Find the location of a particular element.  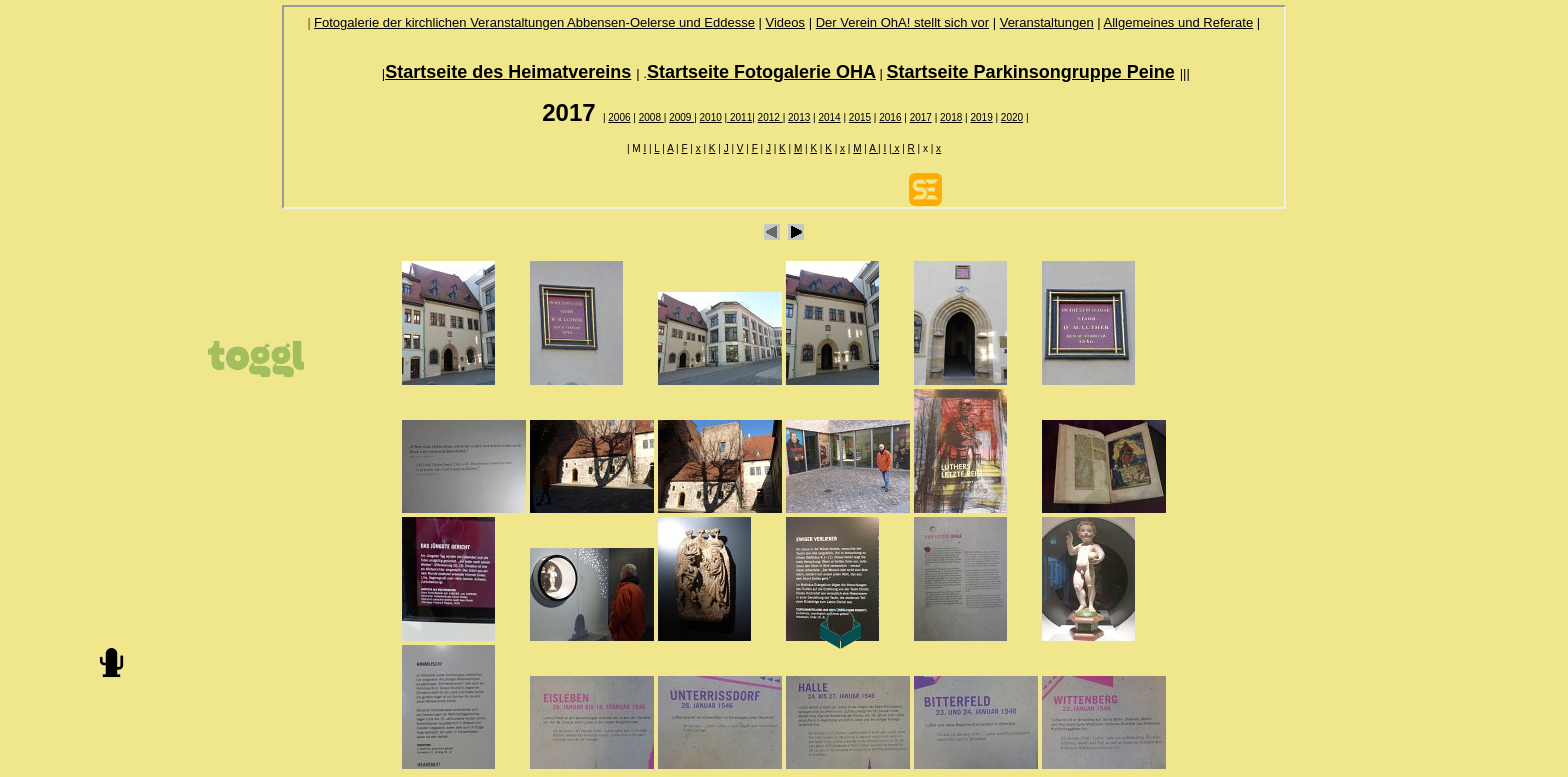

open Subtitle Edit application is located at coordinates (925, 189).